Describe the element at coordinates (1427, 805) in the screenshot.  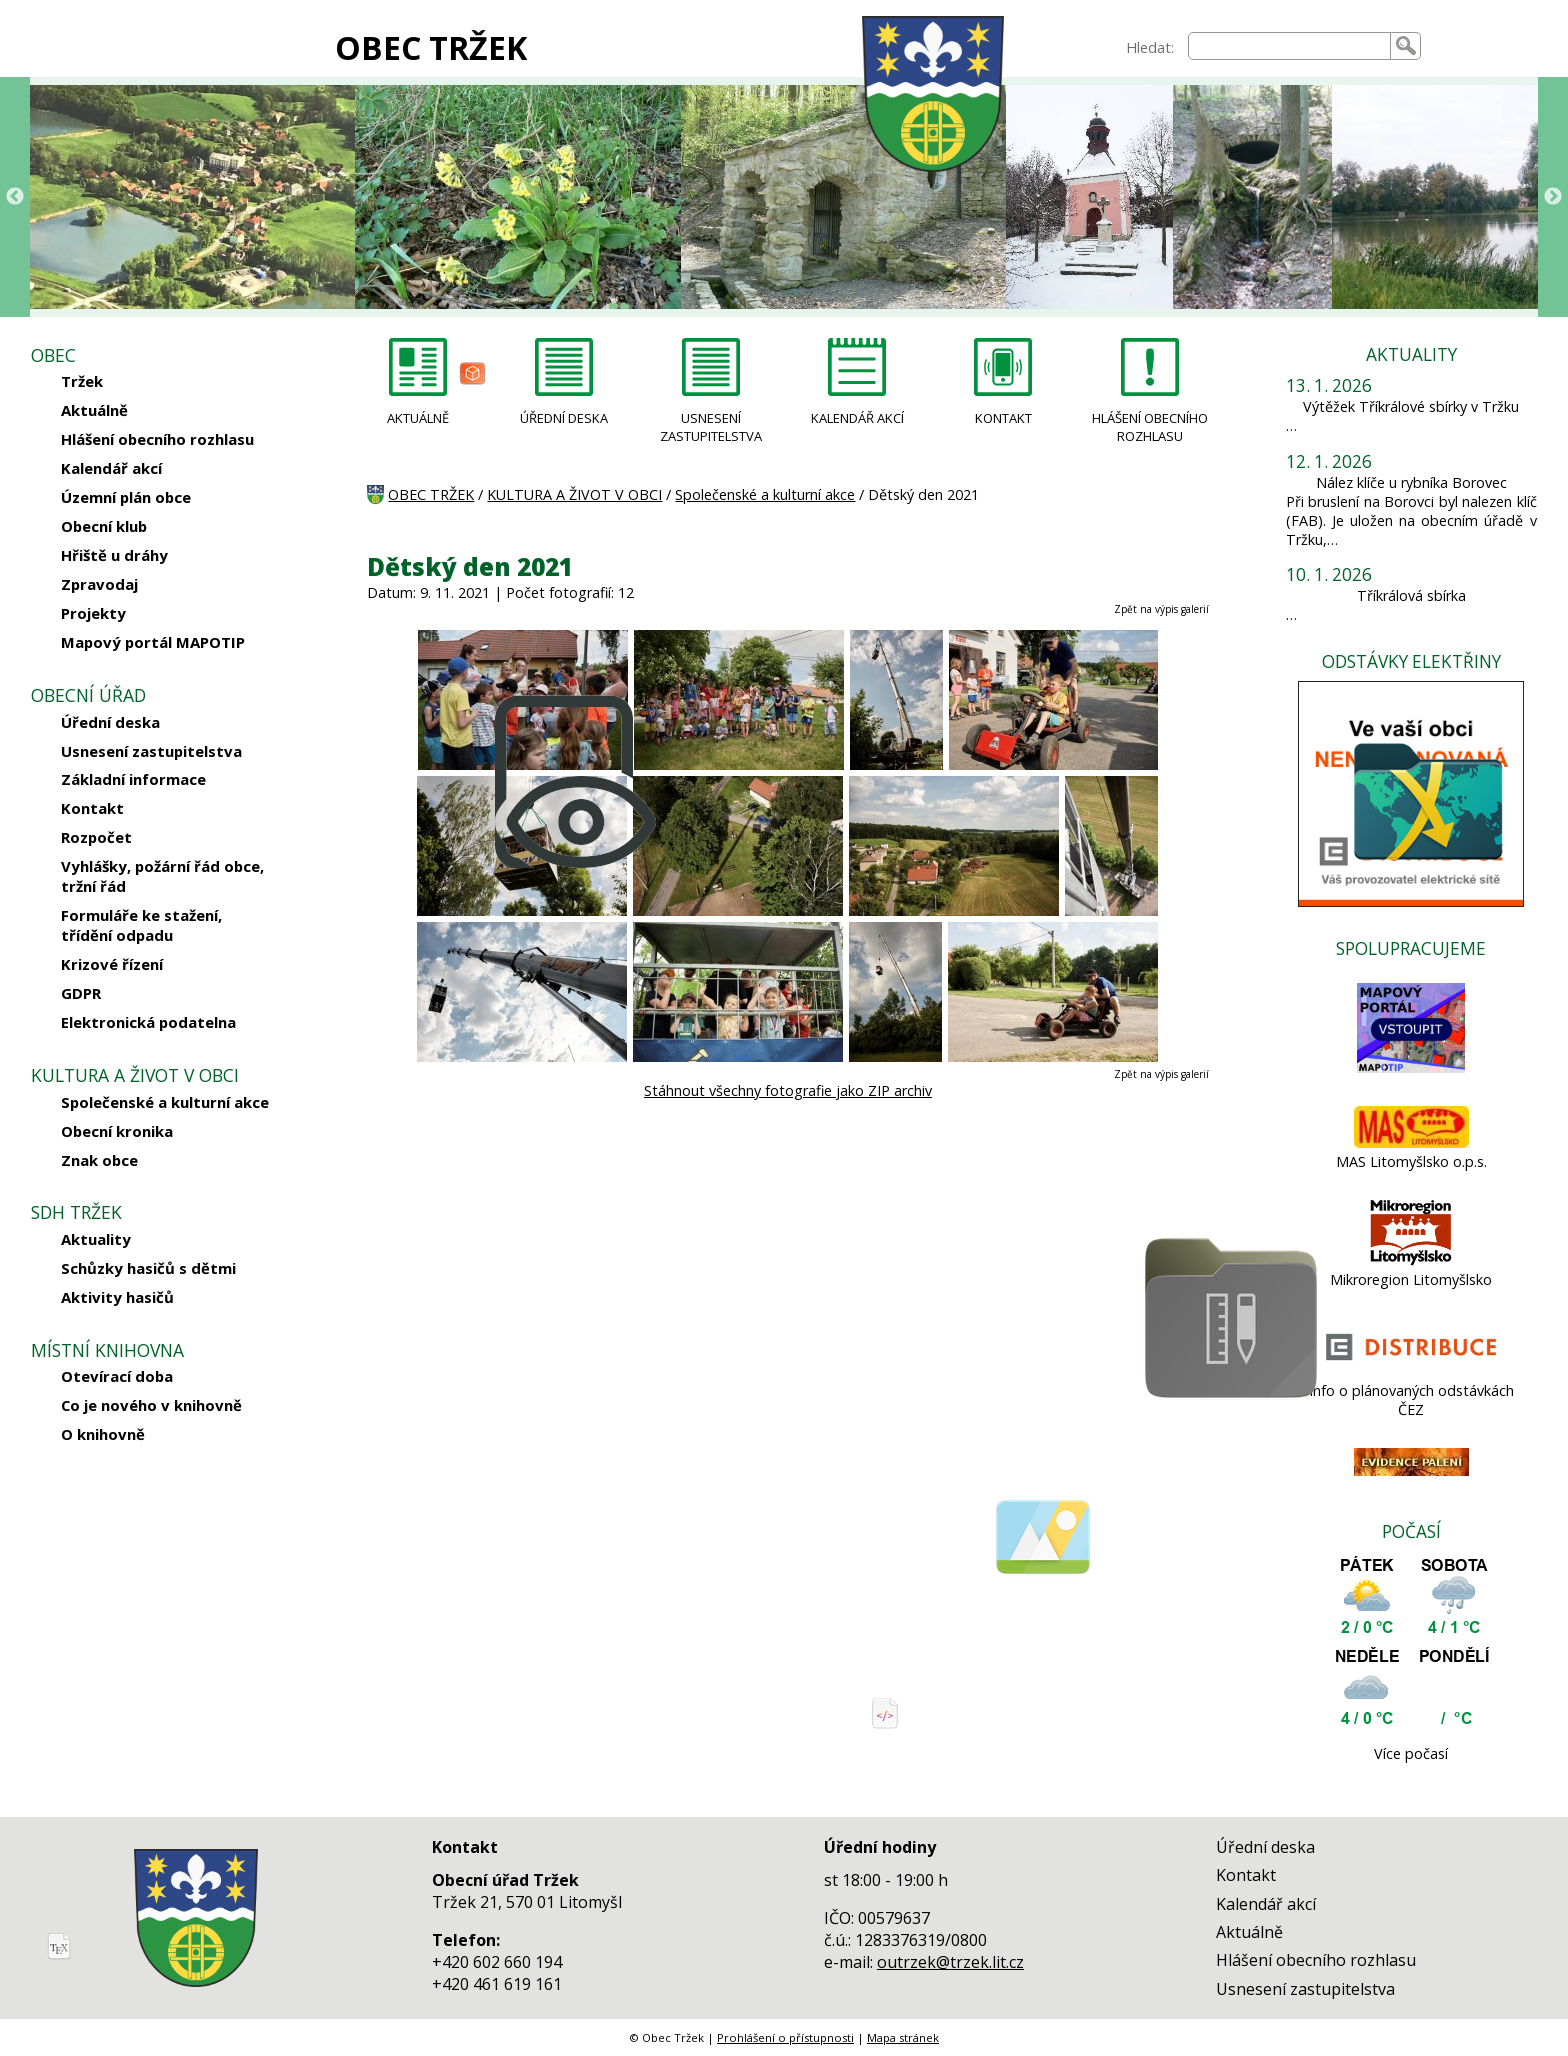
I see `folder containing JDownloader downloads` at that location.